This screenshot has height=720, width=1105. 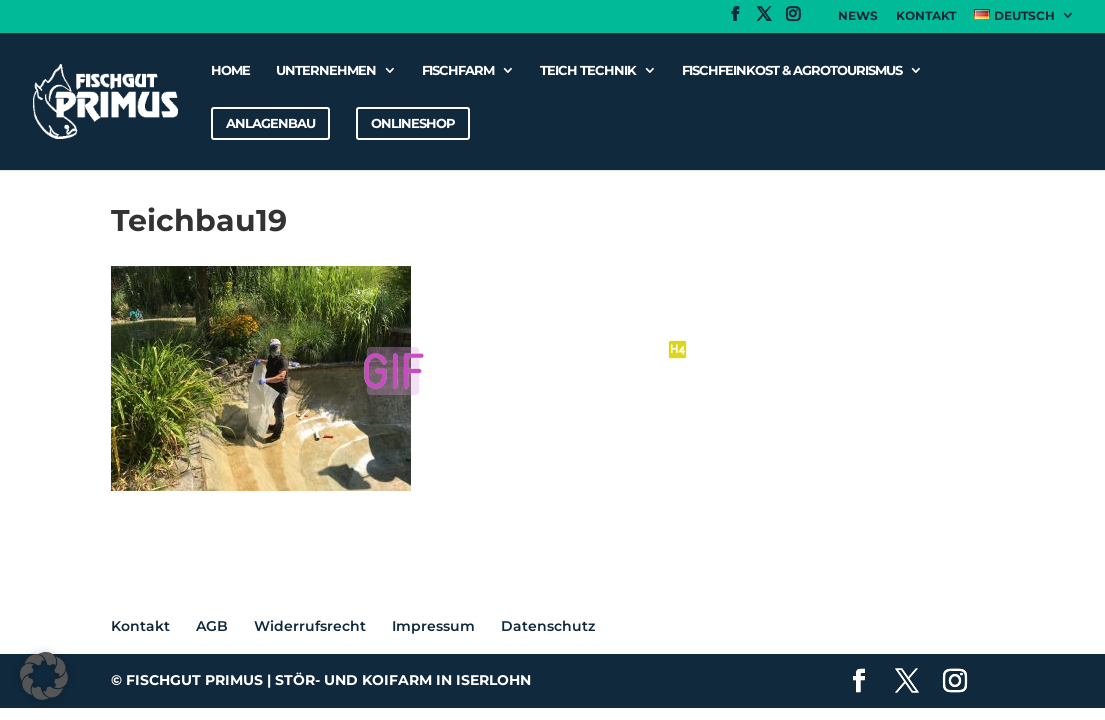 I want to click on format text as heading level 4, so click(x=677, y=349).